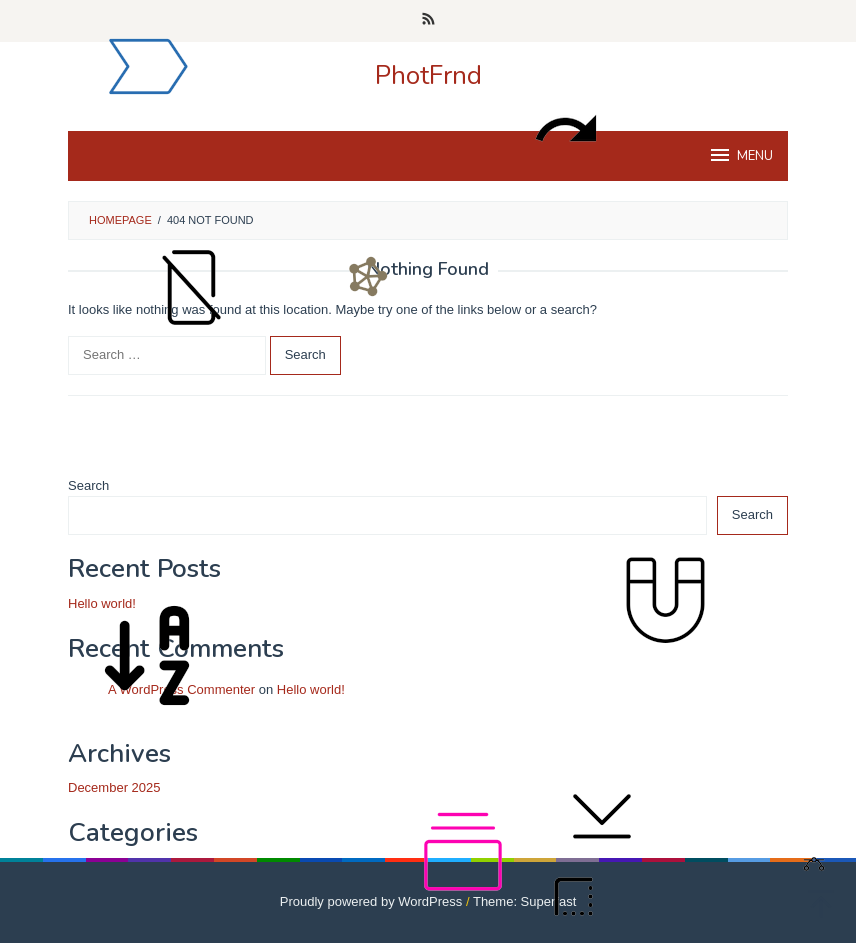 Image resolution: width=856 pixels, height=943 pixels. Describe the element at coordinates (463, 855) in the screenshot. I see `view stacked cards or layers` at that location.